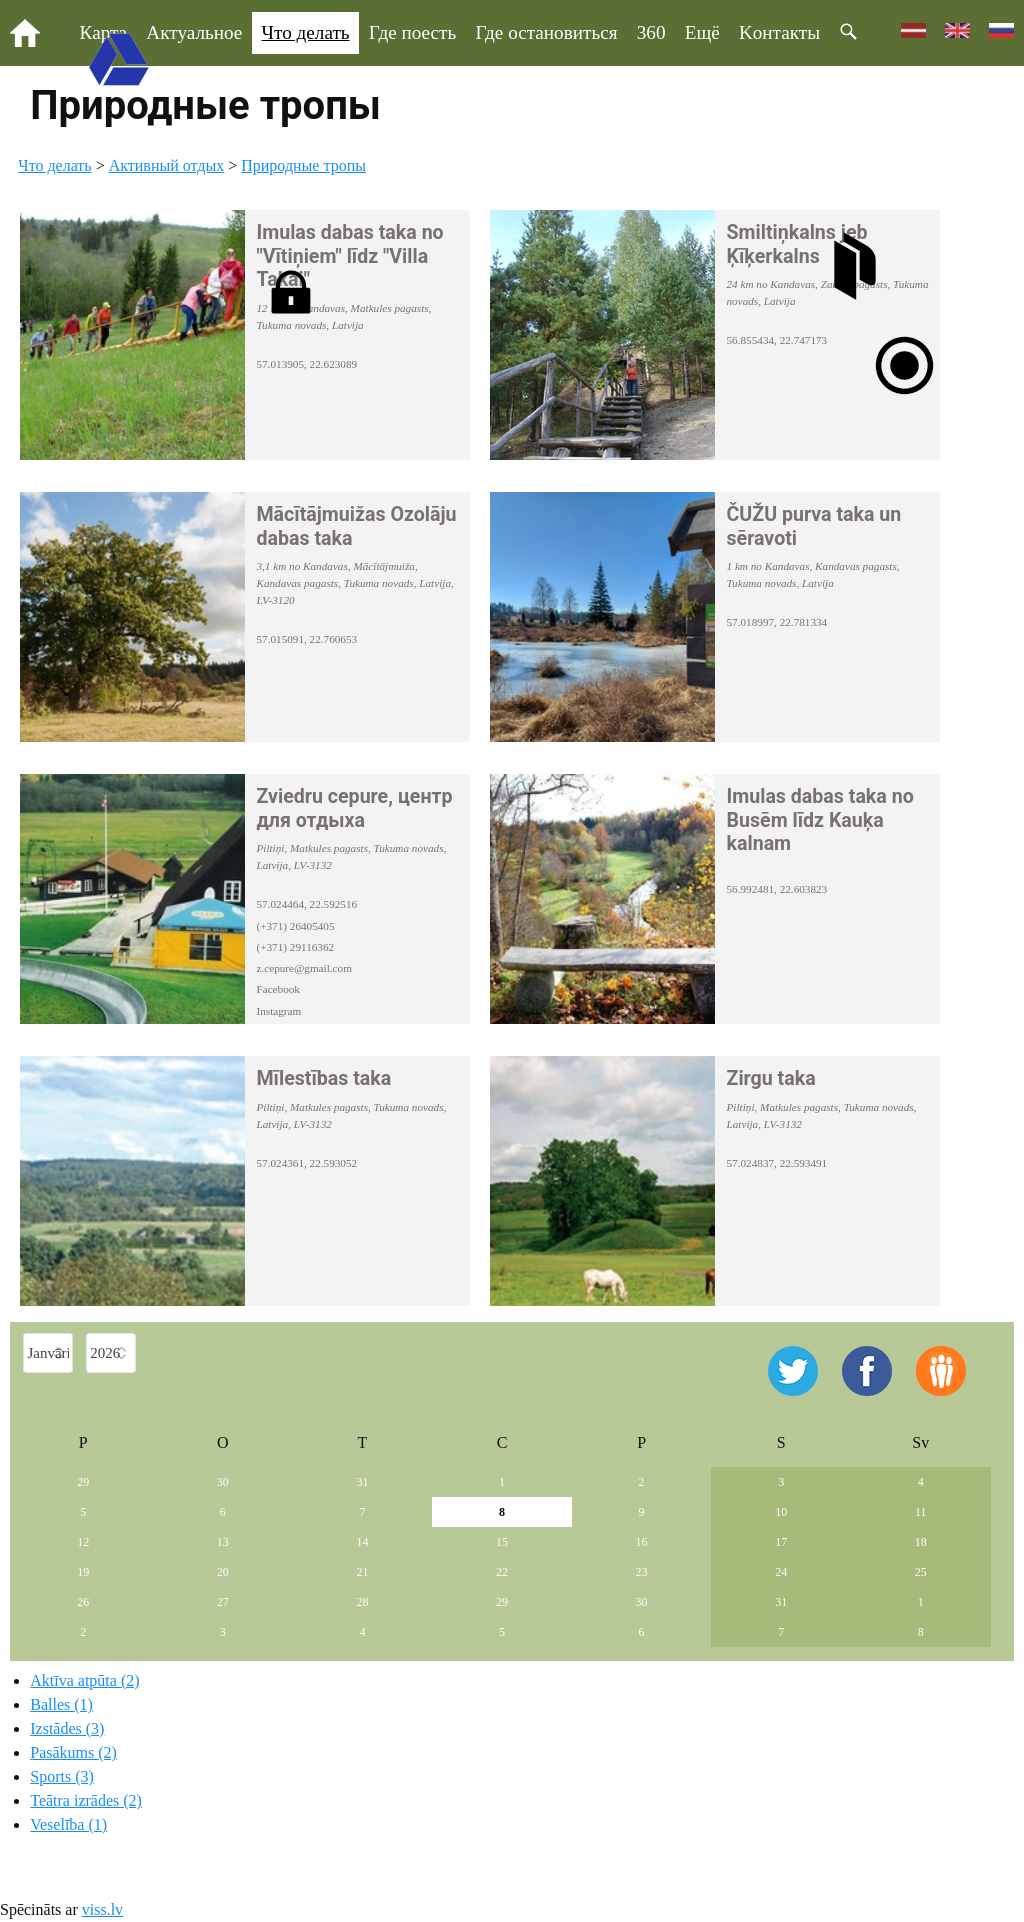 The width and height of the screenshot is (1024, 1922). What do you see at coordinates (904, 365) in the screenshot?
I see `selected radio button option` at bounding box center [904, 365].